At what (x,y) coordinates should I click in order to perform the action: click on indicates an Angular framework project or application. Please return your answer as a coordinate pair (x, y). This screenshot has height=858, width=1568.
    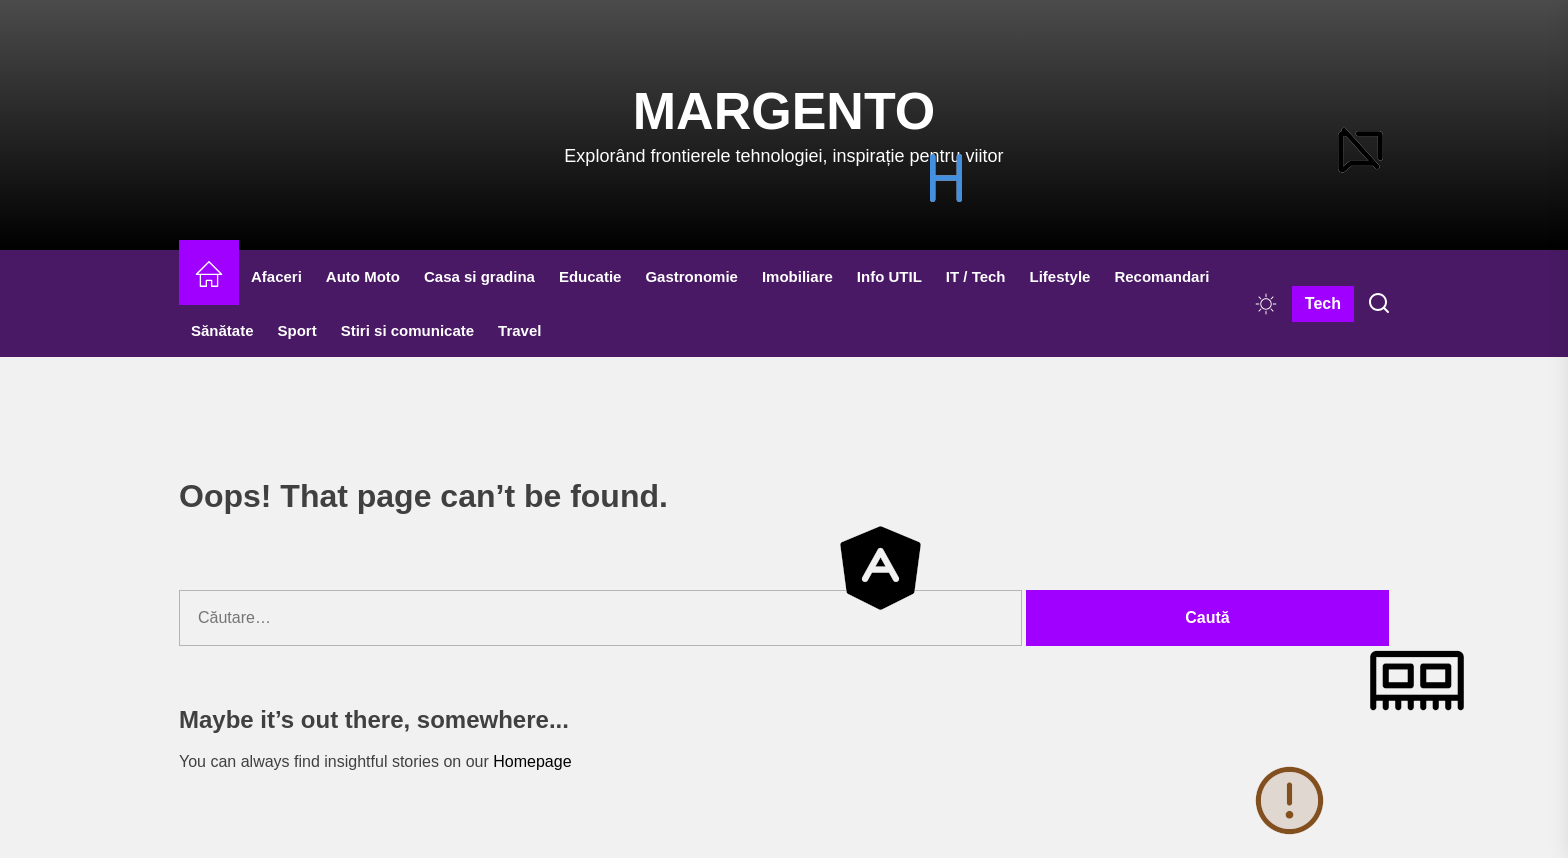
    Looking at the image, I should click on (880, 566).